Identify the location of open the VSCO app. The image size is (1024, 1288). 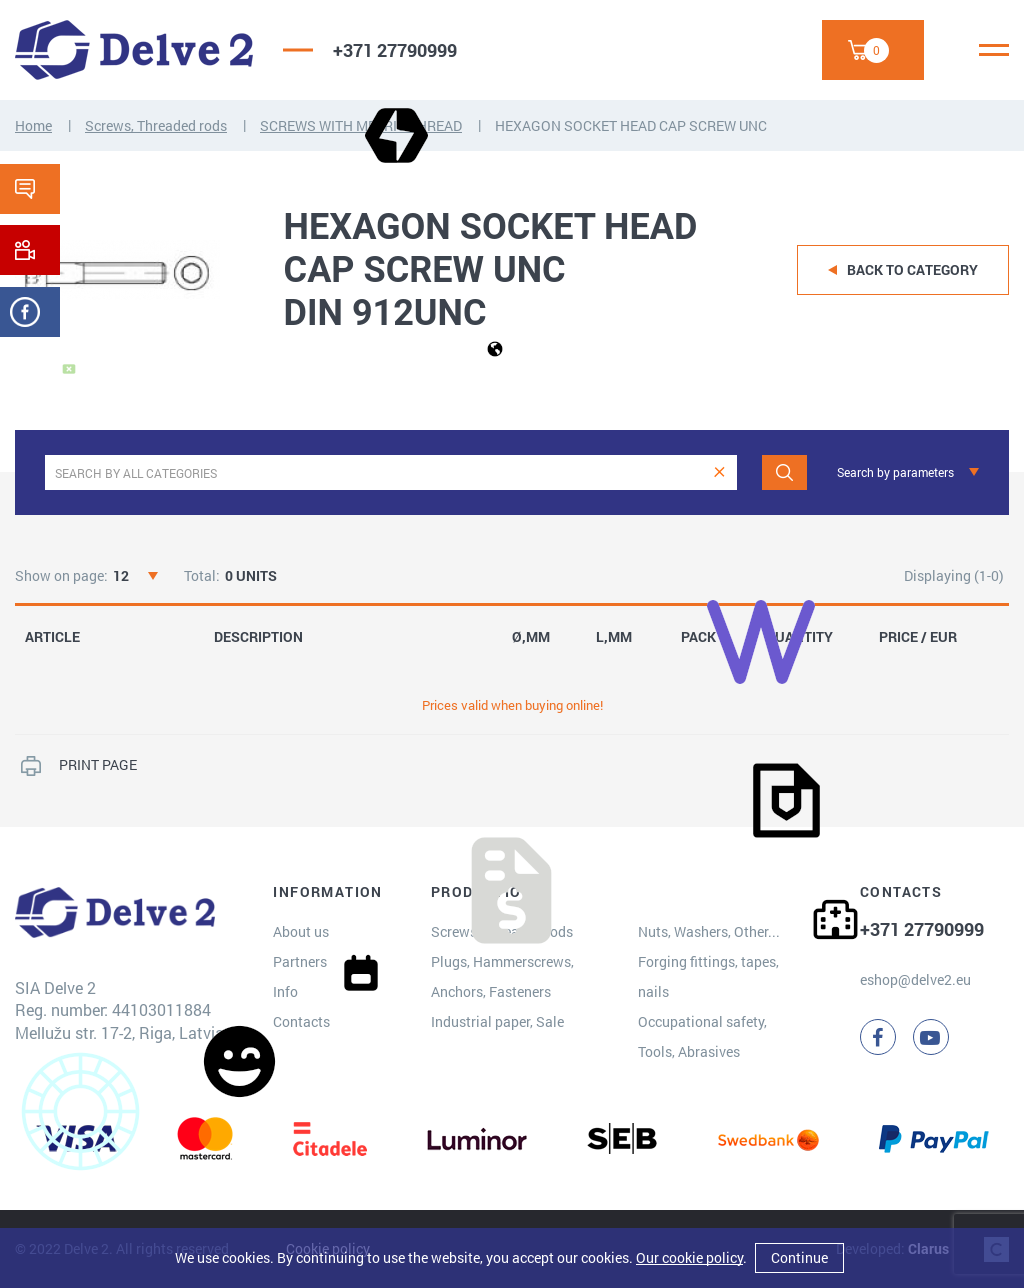
(80, 1111).